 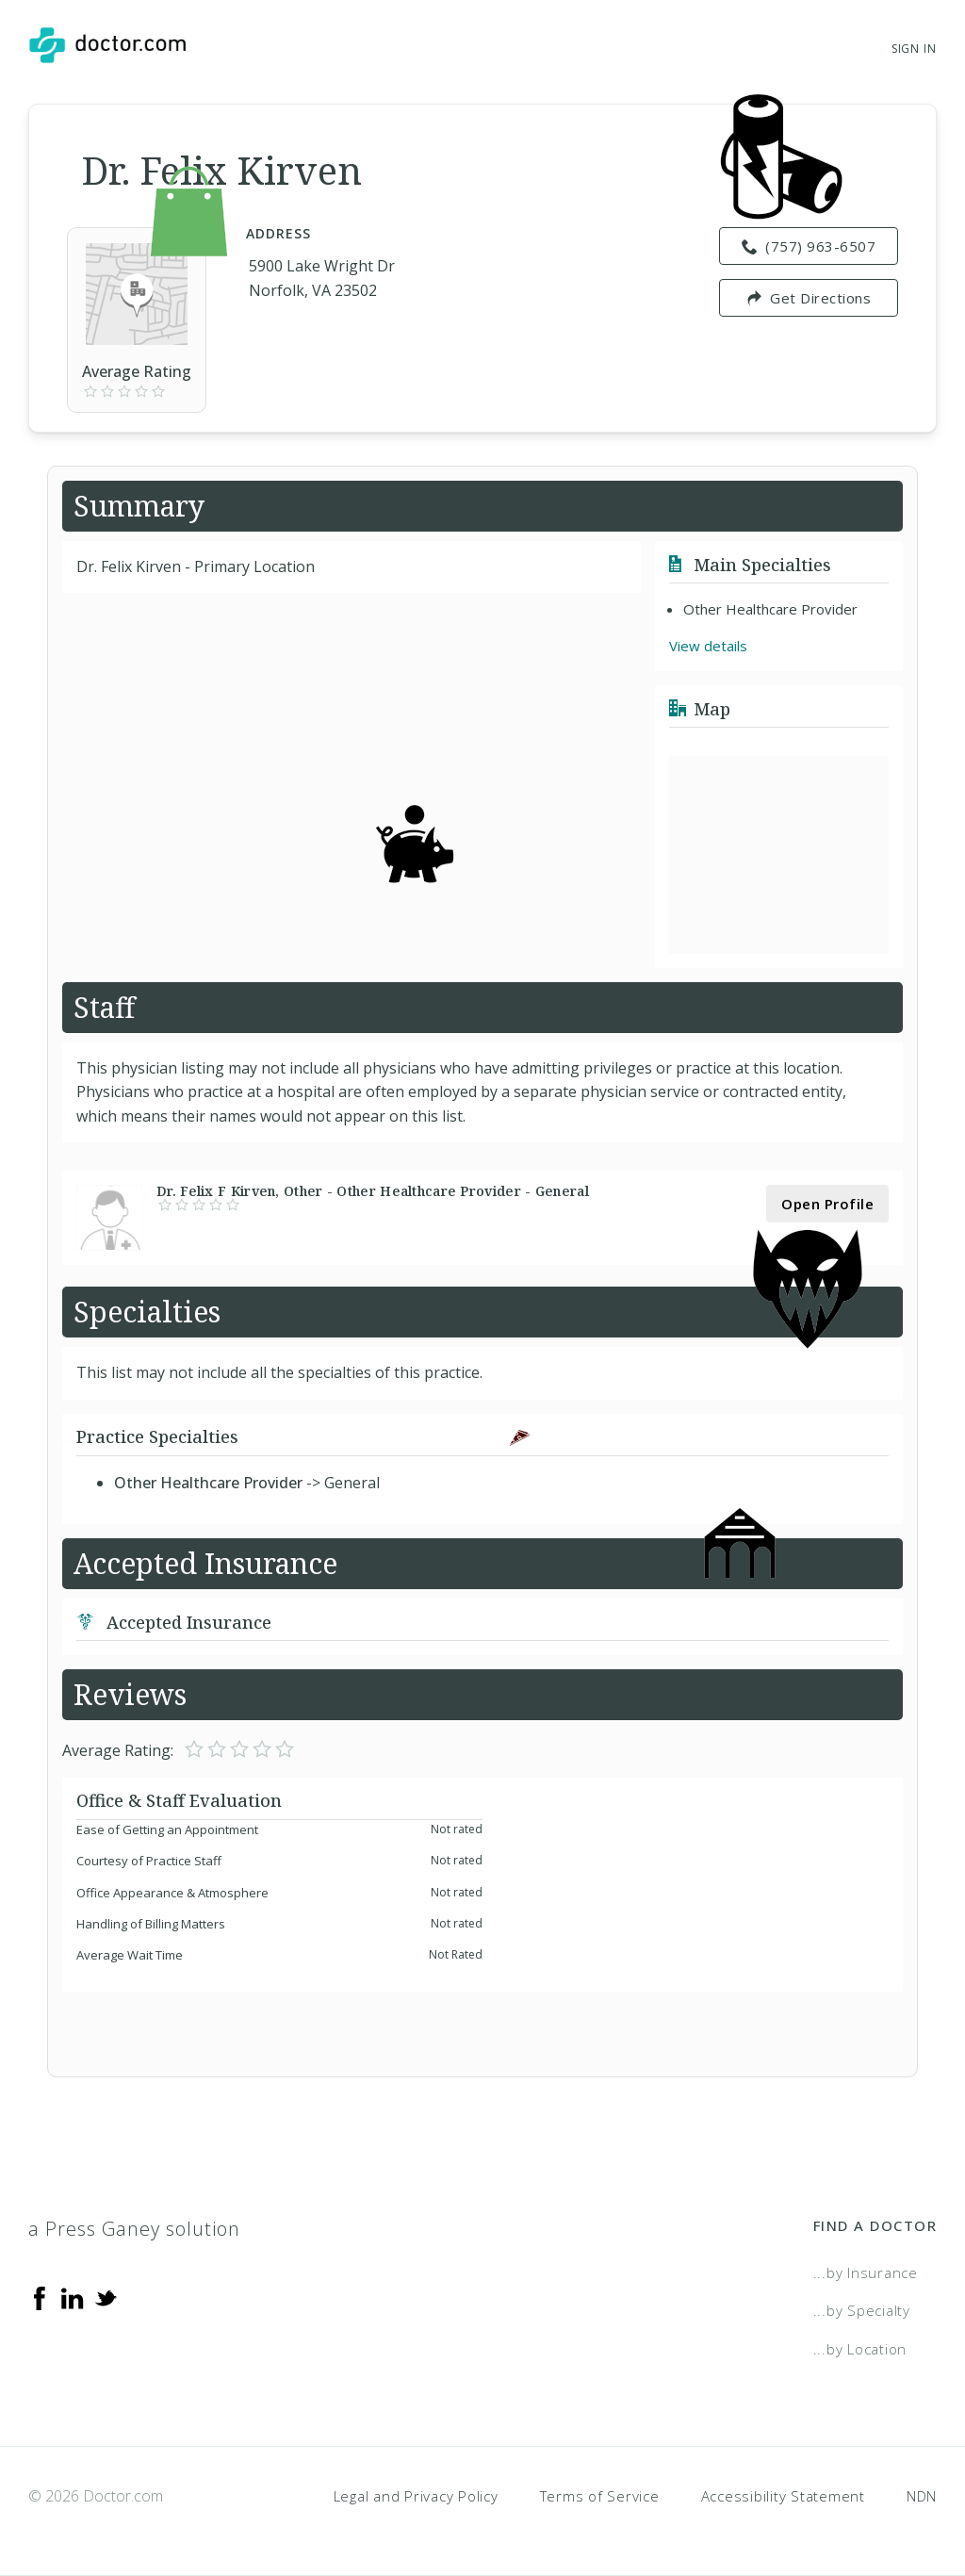 I want to click on select imp or demon character, so click(x=807, y=1288).